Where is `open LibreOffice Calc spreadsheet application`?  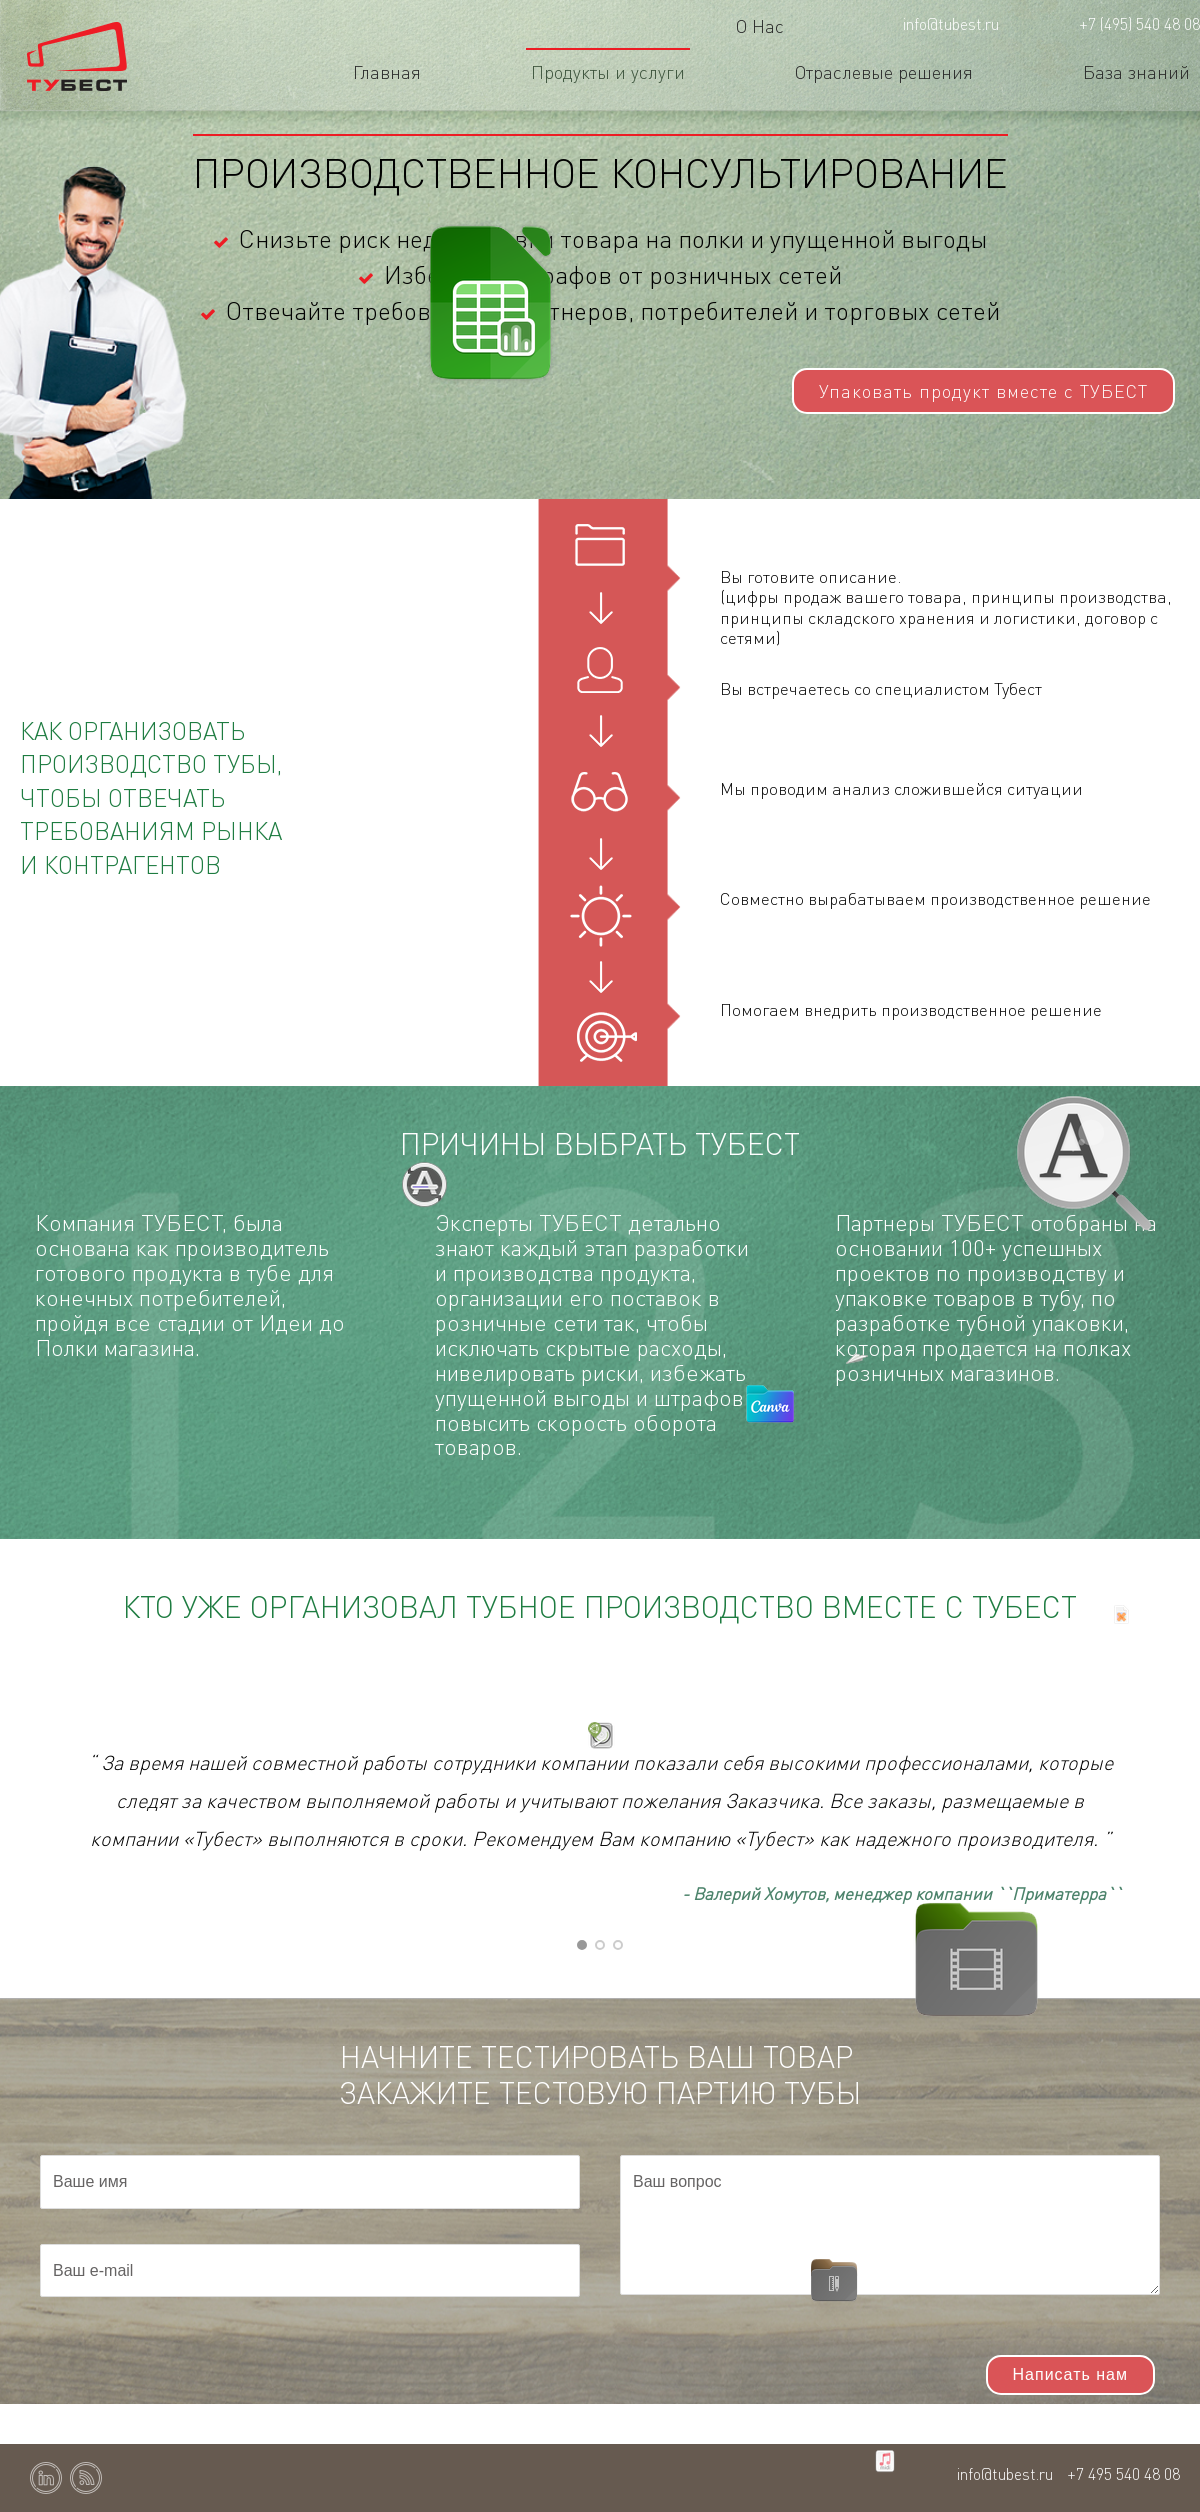 open LibreOffice Calc spreadsheet application is located at coordinates (490, 302).